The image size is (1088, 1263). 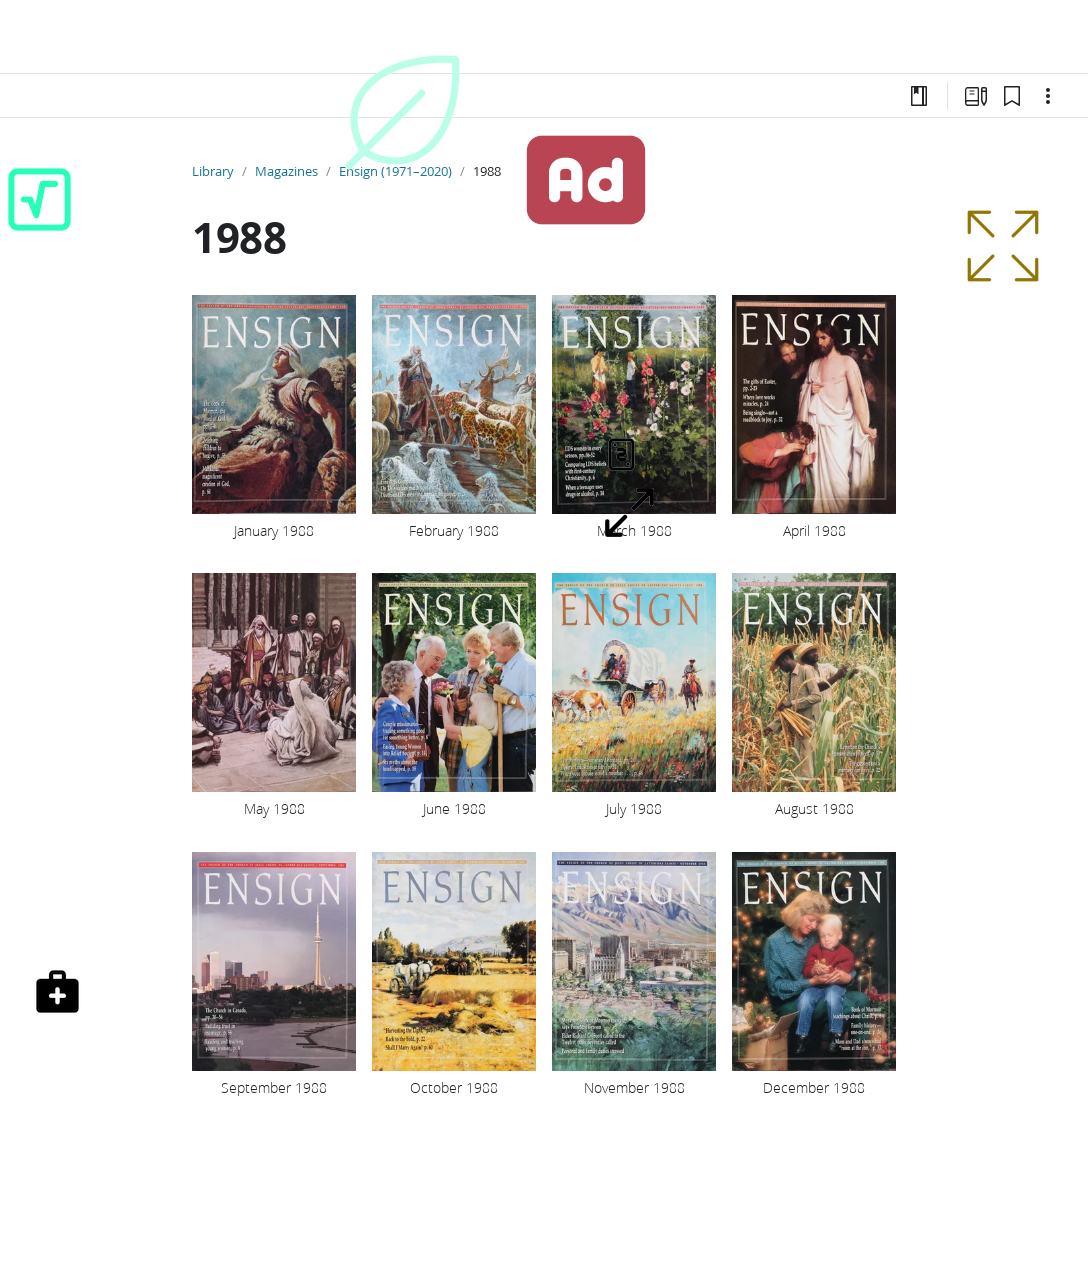 What do you see at coordinates (586, 180) in the screenshot?
I see `indicates sponsored or advertisement content` at bounding box center [586, 180].